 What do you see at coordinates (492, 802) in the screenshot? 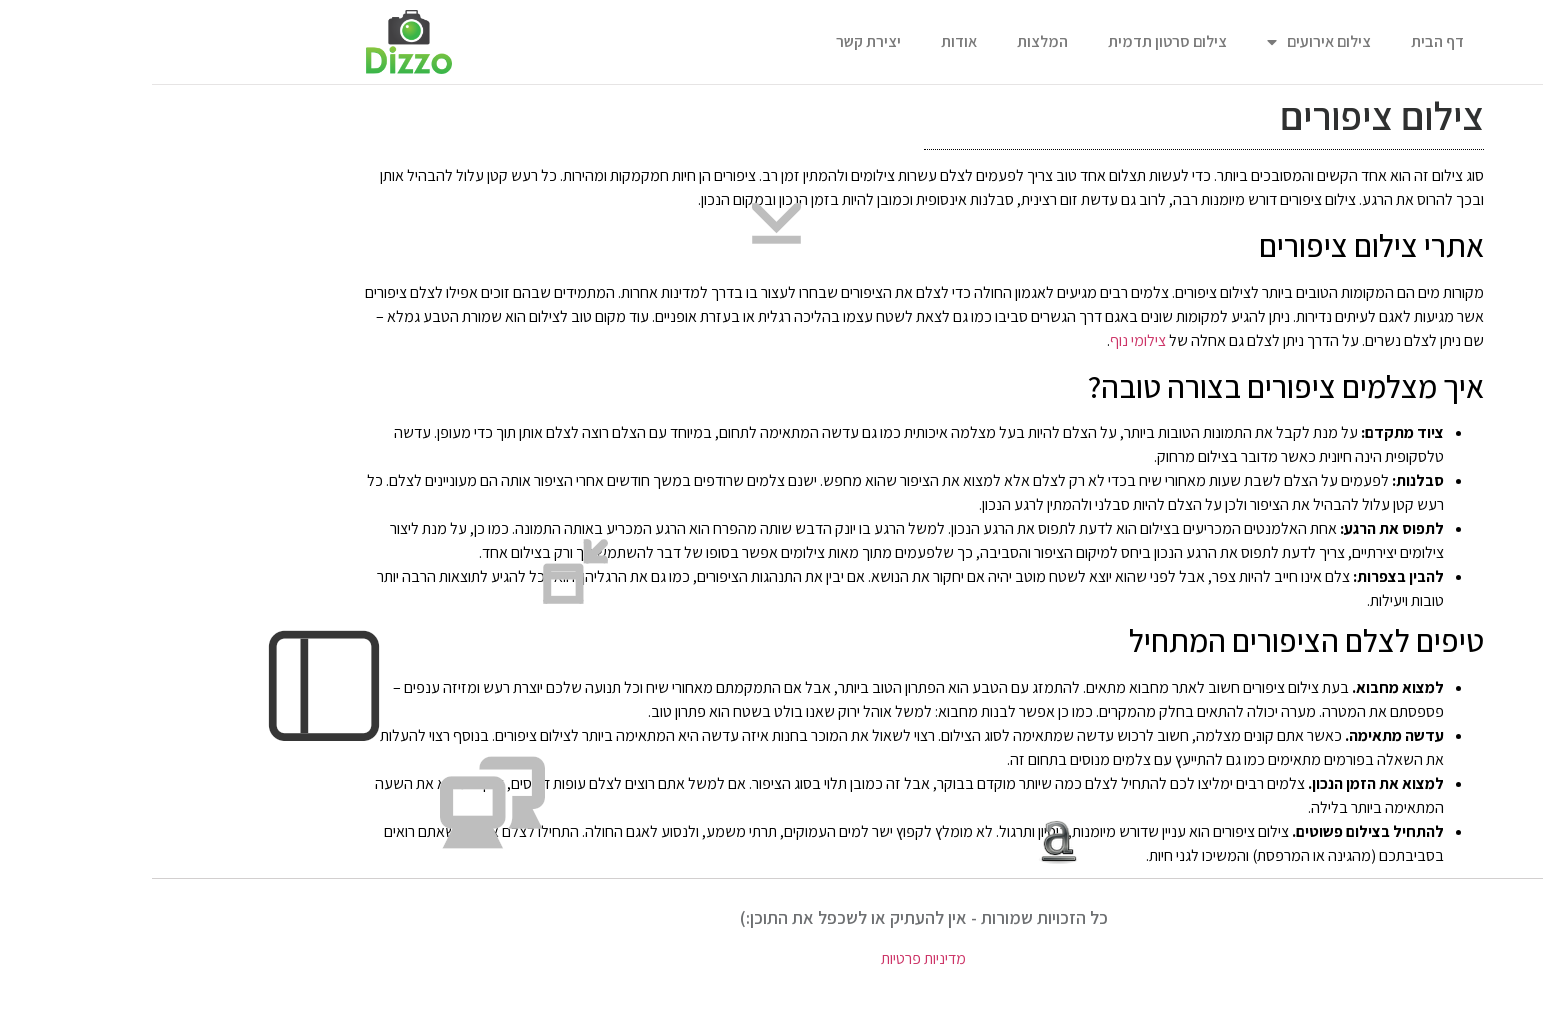
I see `view network workgroup computers` at bounding box center [492, 802].